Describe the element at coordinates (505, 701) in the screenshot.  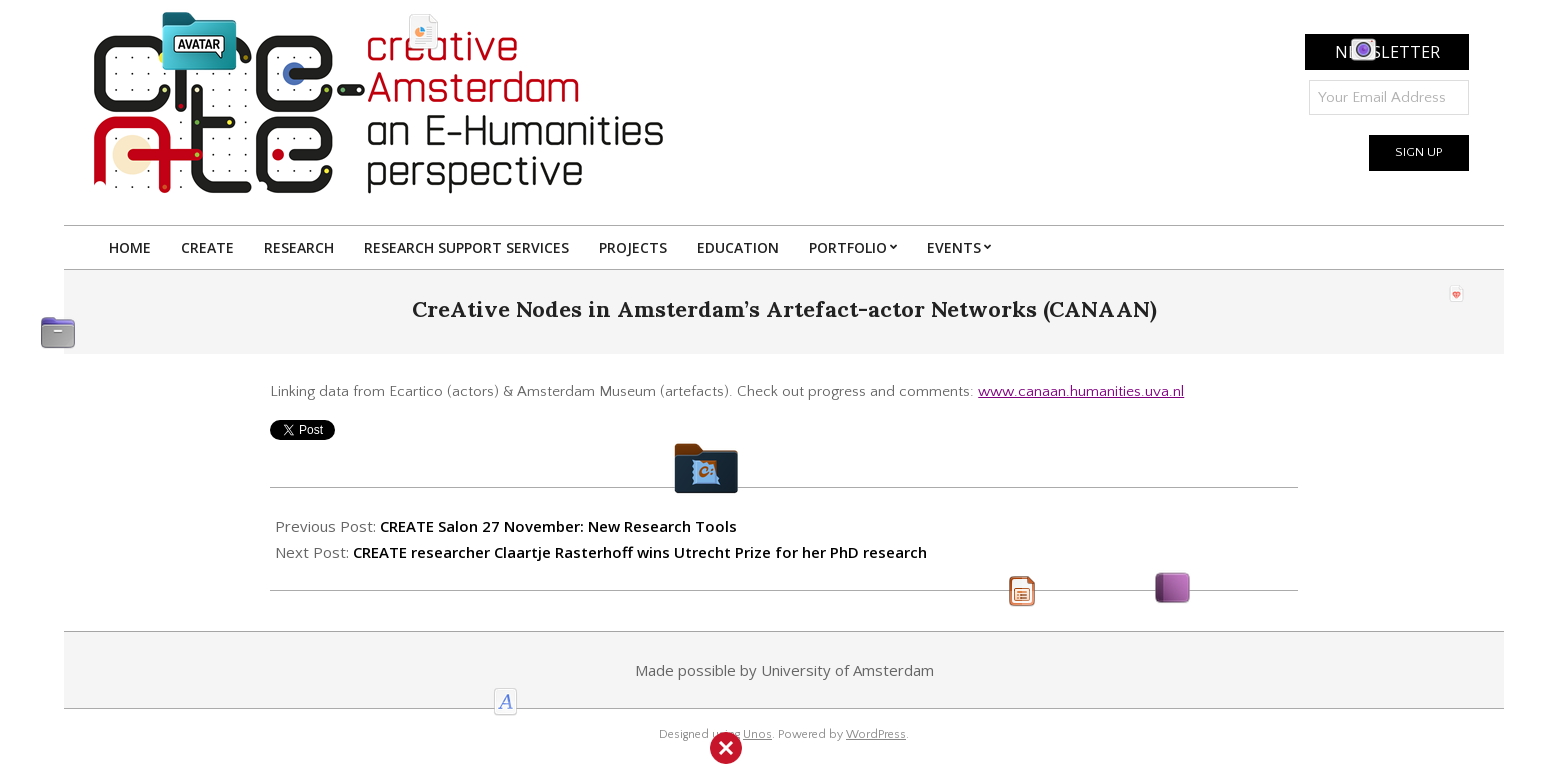
I see `a TrueType font file` at that location.